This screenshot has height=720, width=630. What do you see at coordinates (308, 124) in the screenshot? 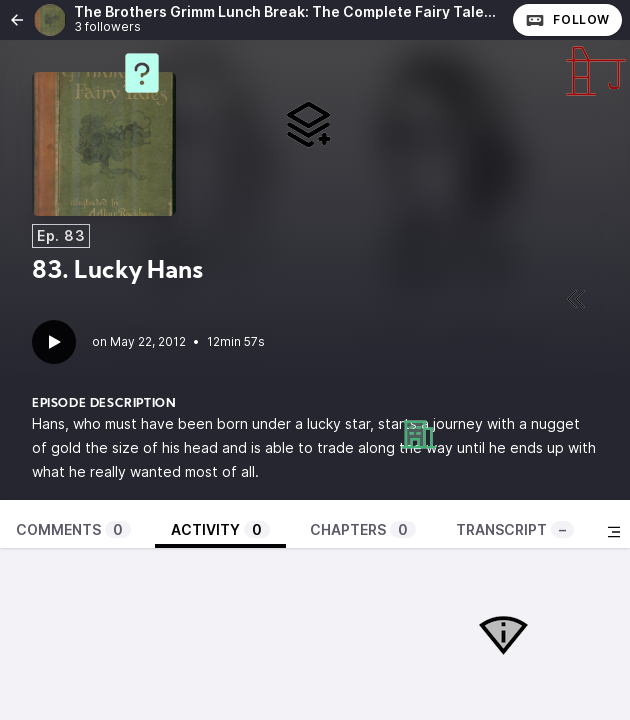
I see `add a new layer to the stack` at bounding box center [308, 124].